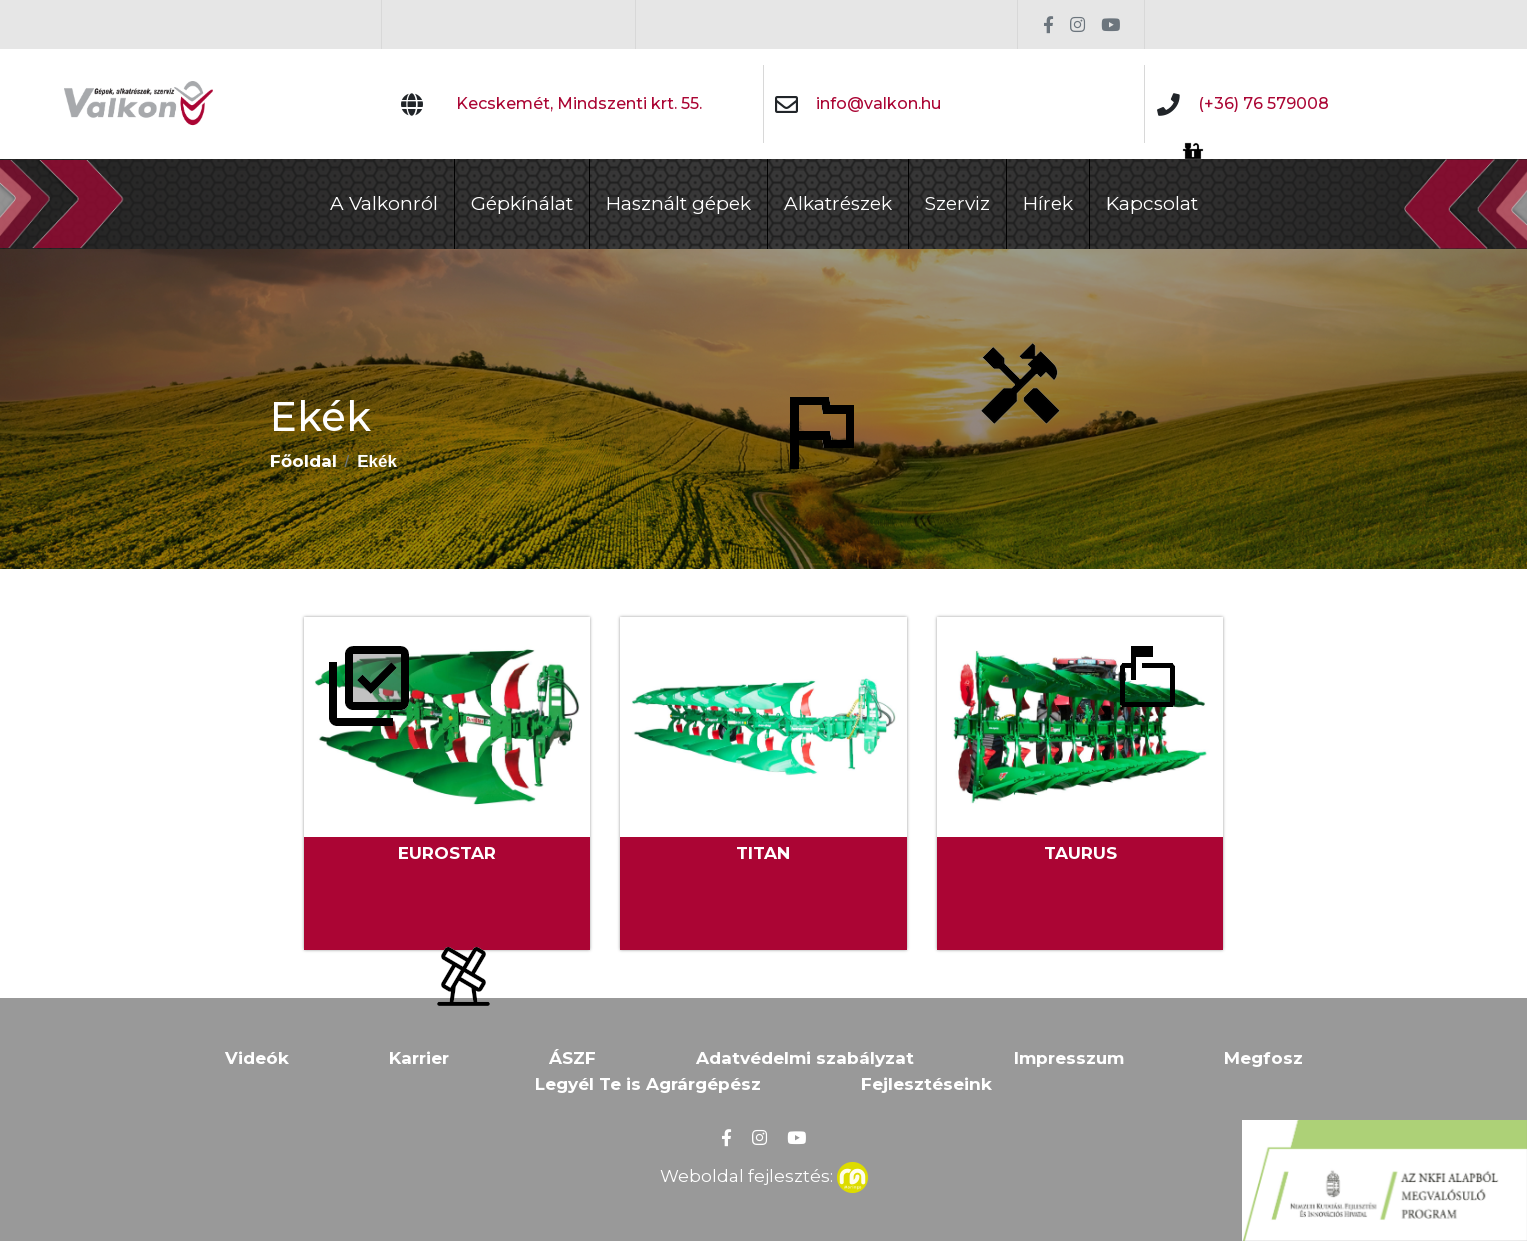  I want to click on indicates wind or renewable energy settings, so click(463, 977).